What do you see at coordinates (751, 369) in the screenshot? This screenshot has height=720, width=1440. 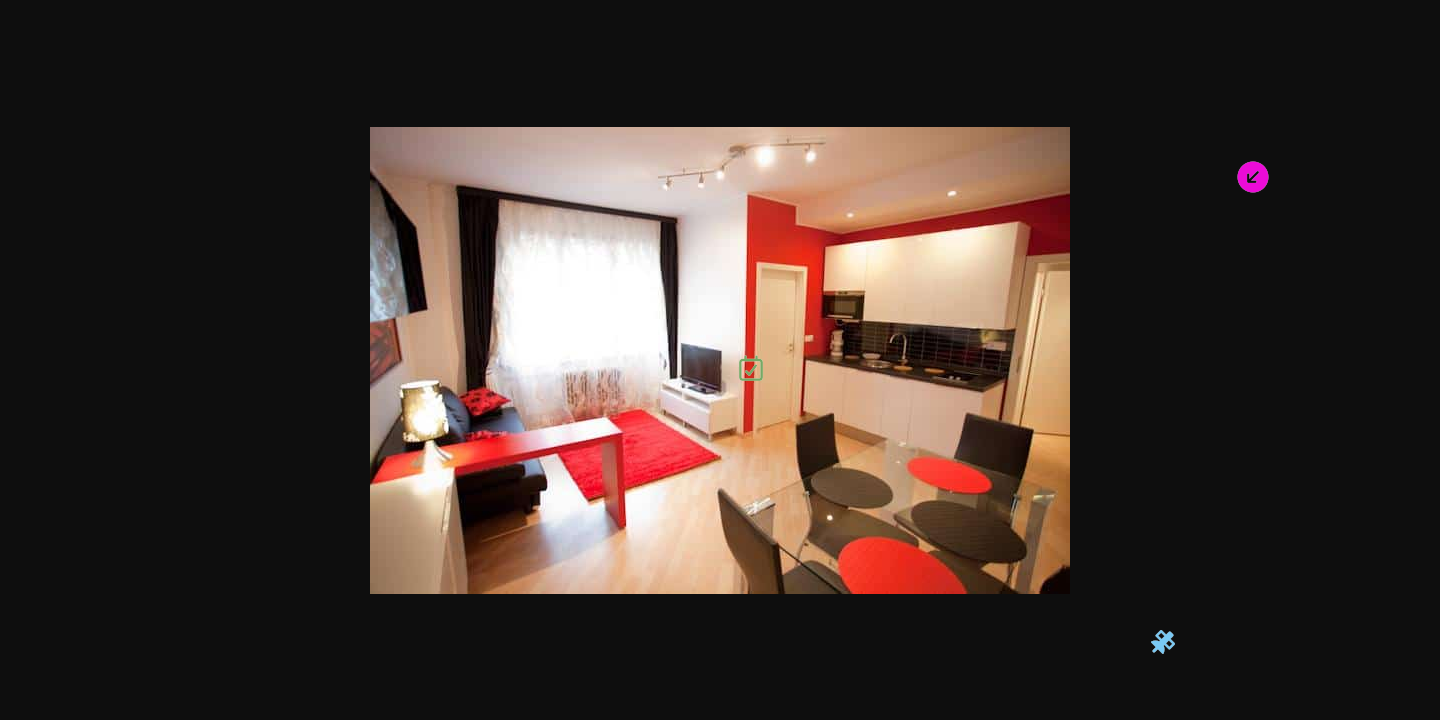 I see `confirm or complete a scheduled event` at bounding box center [751, 369].